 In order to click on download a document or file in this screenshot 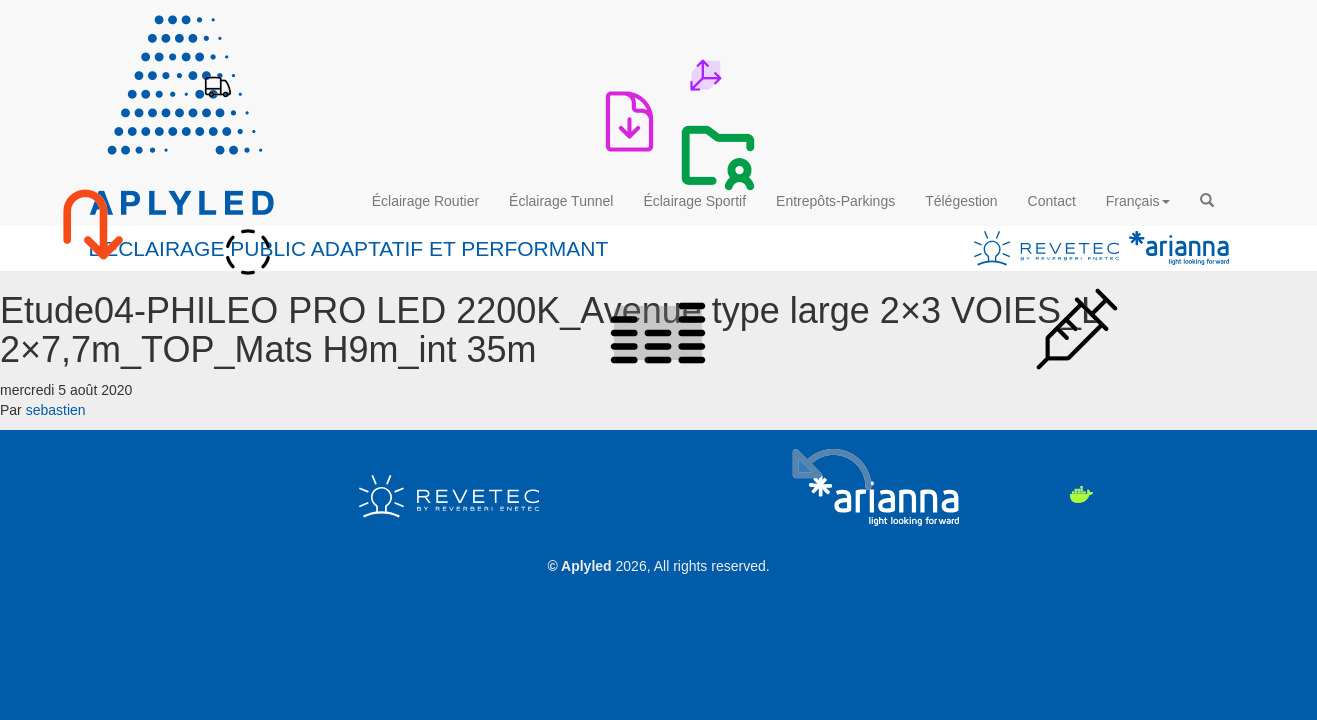, I will do `click(629, 121)`.